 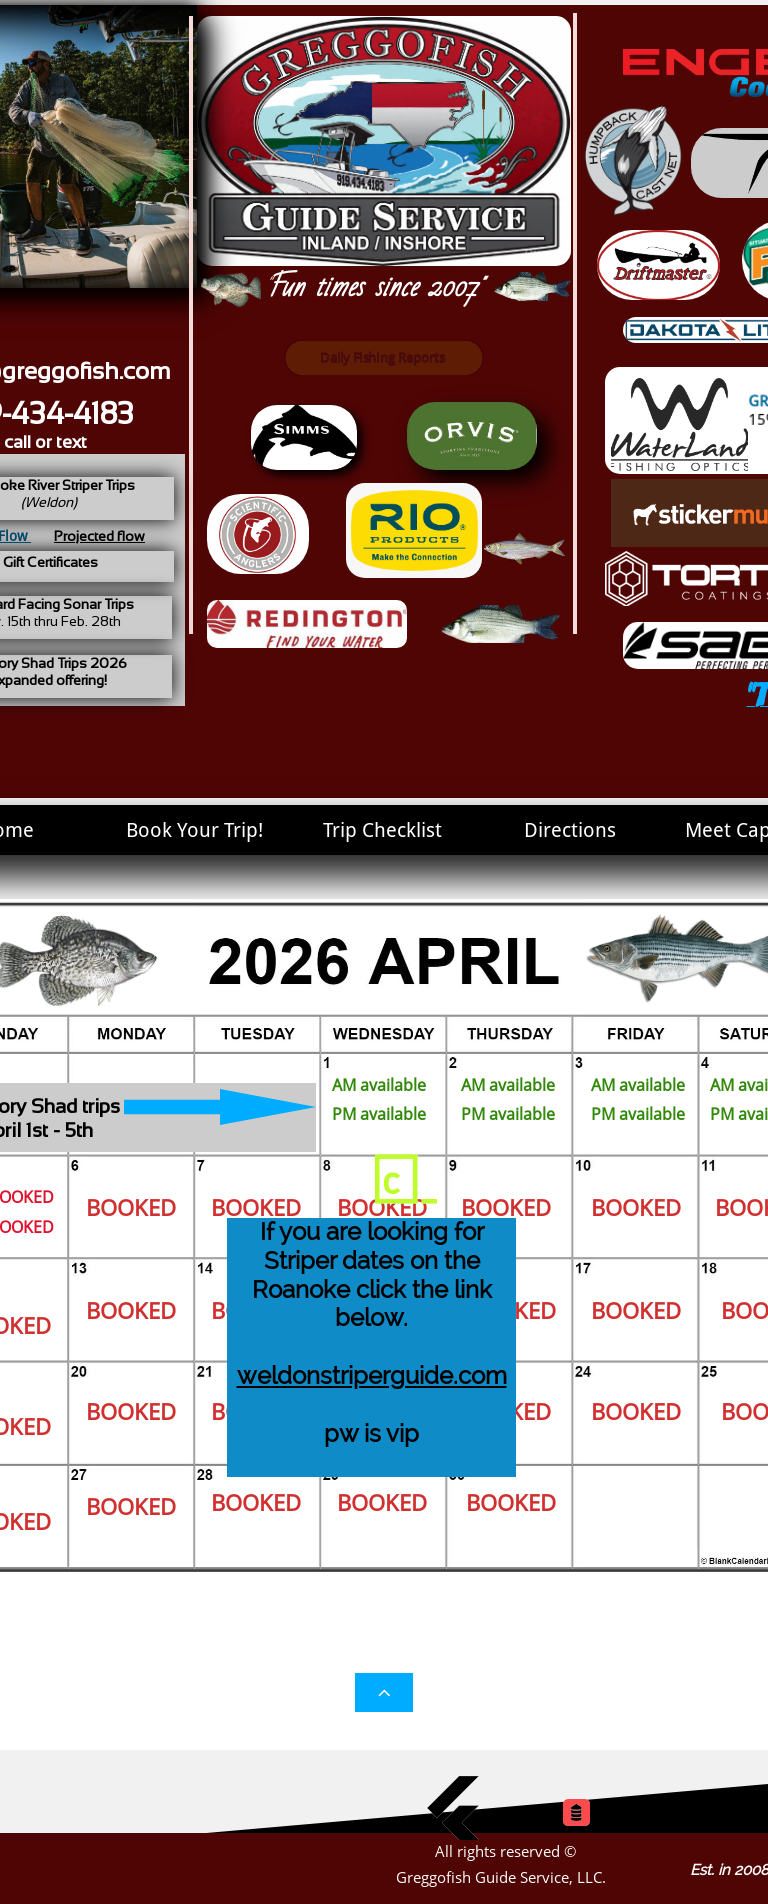 I want to click on open codecademy app or website, so click(x=406, y=1179).